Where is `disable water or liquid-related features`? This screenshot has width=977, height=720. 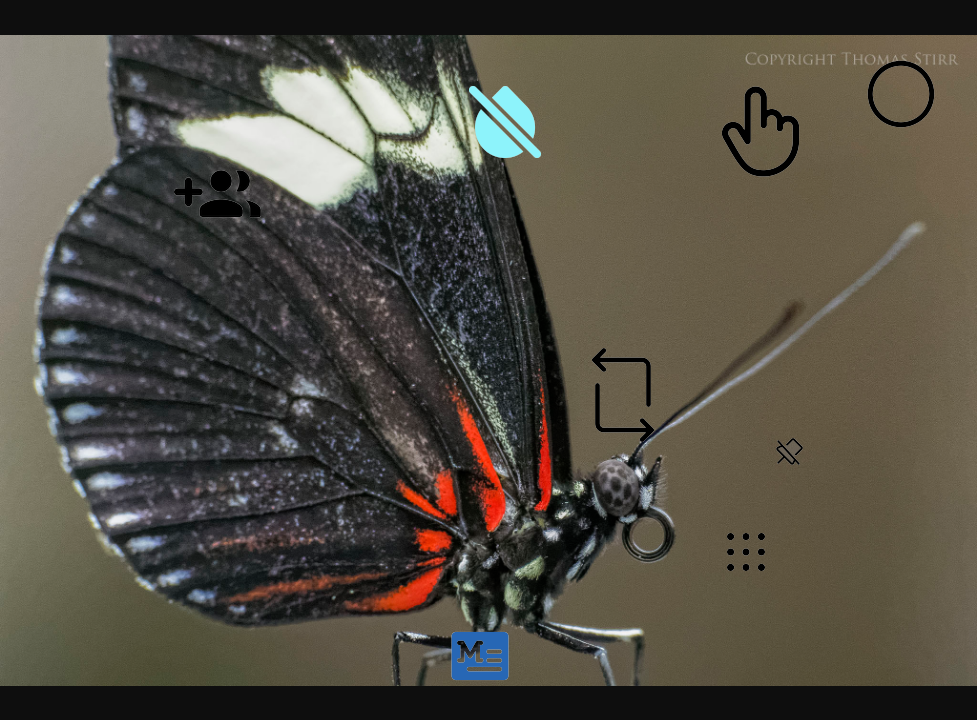
disable water or liquid-related features is located at coordinates (505, 122).